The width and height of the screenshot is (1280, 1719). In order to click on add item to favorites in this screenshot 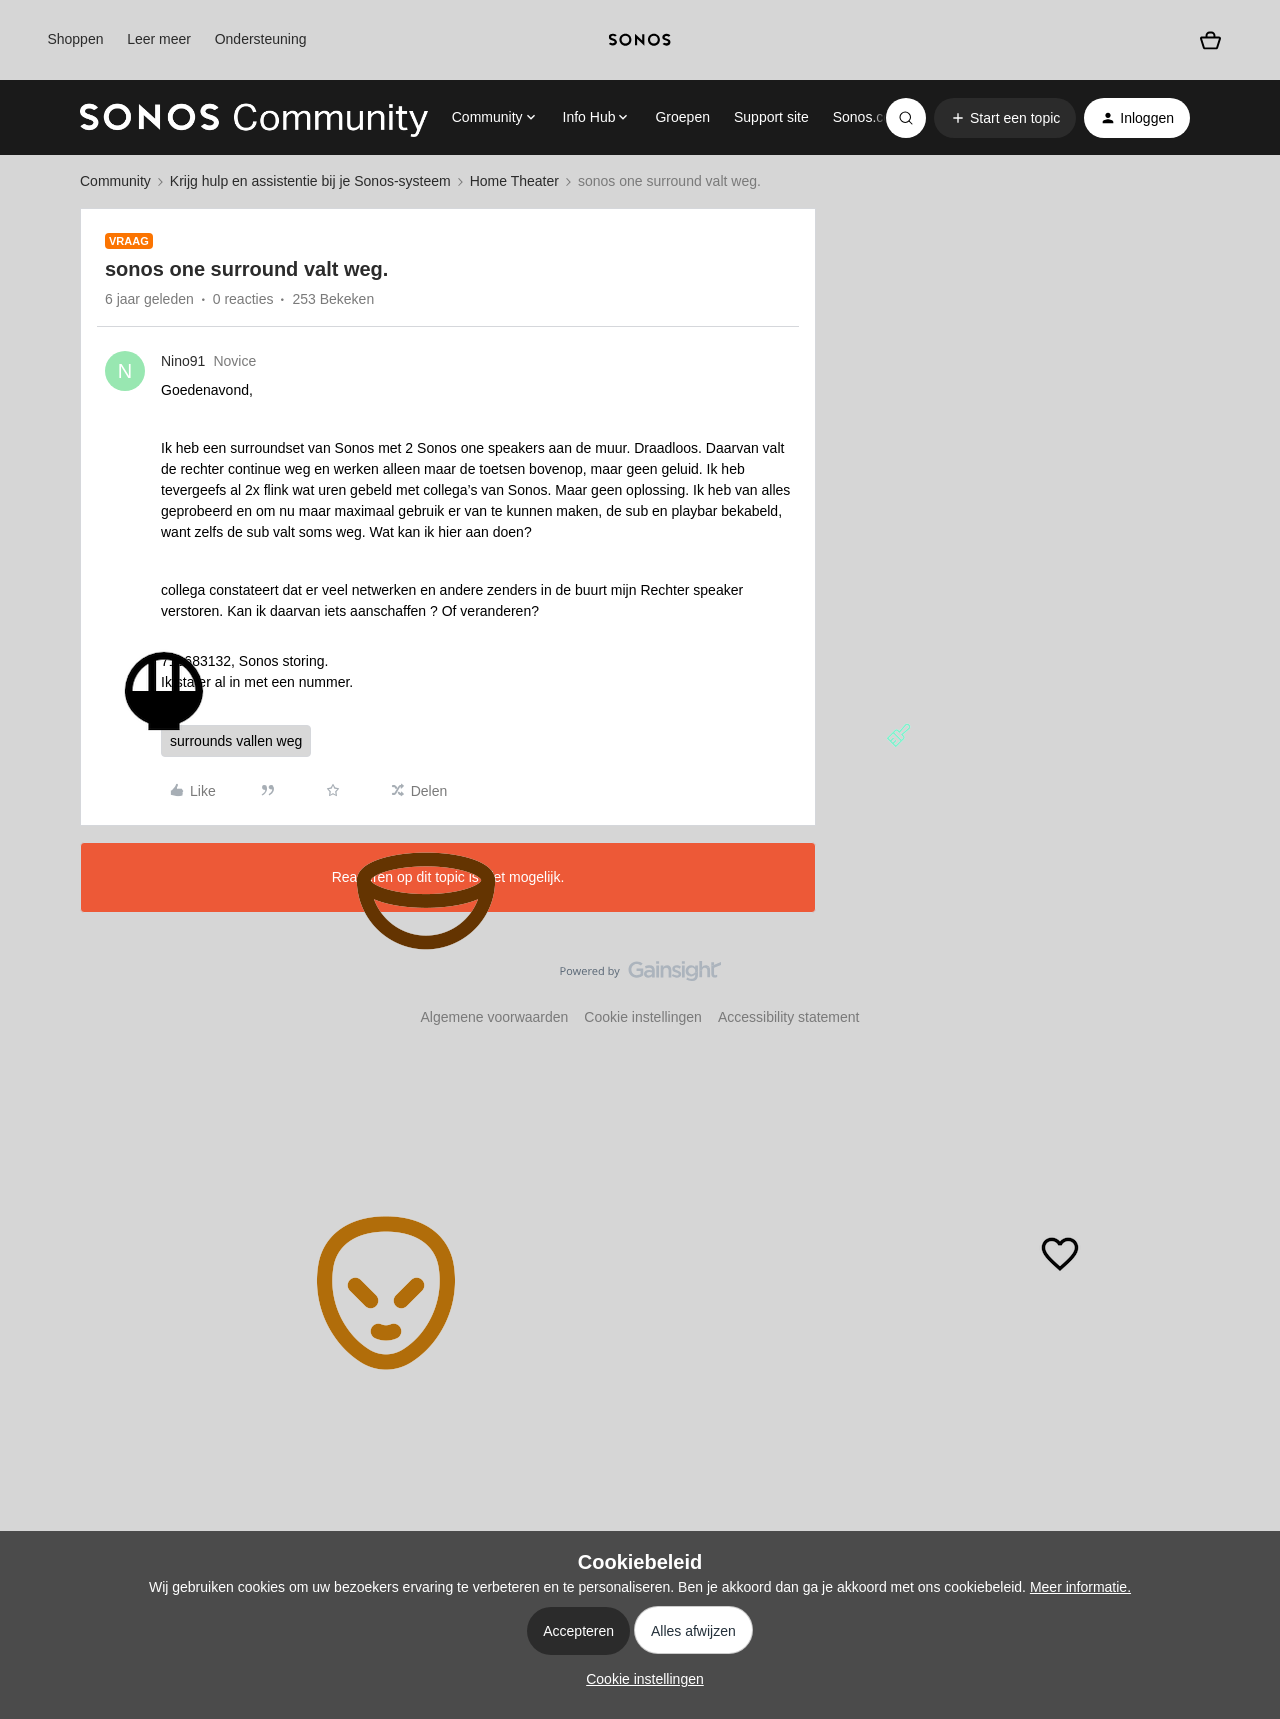, I will do `click(1060, 1254)`.